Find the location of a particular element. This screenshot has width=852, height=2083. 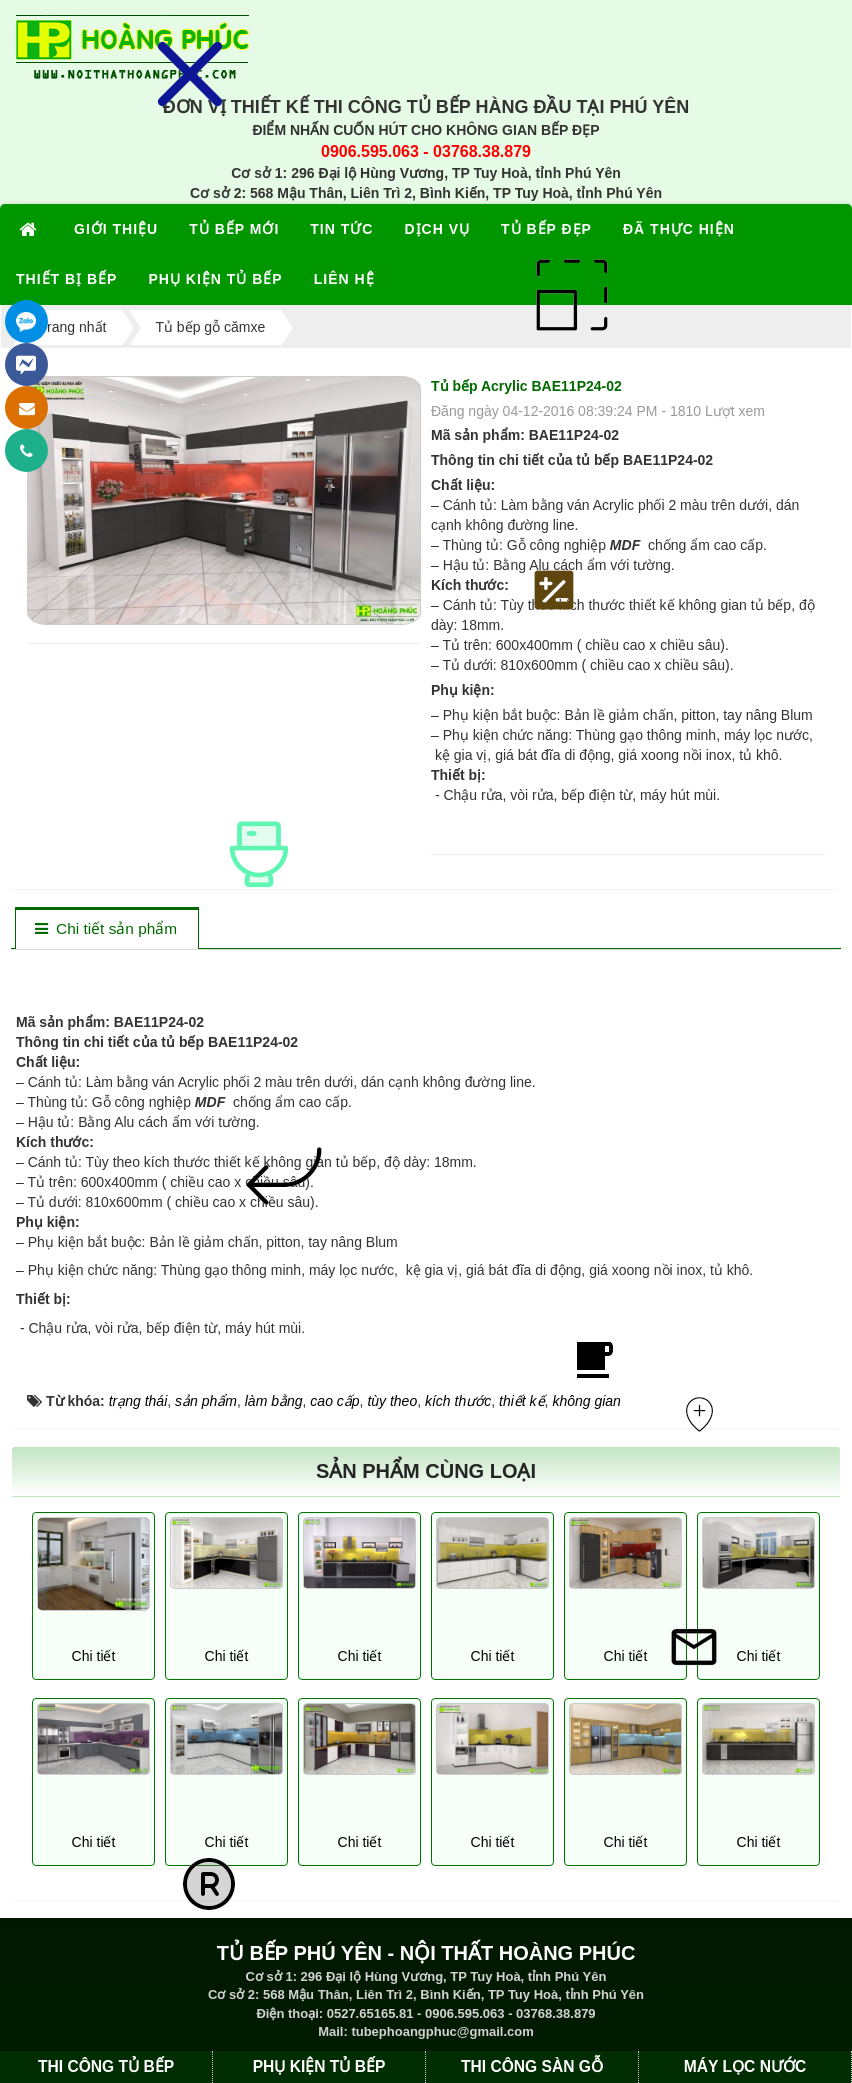

indicates registered trademark status is located at coordinates (209, 1884).